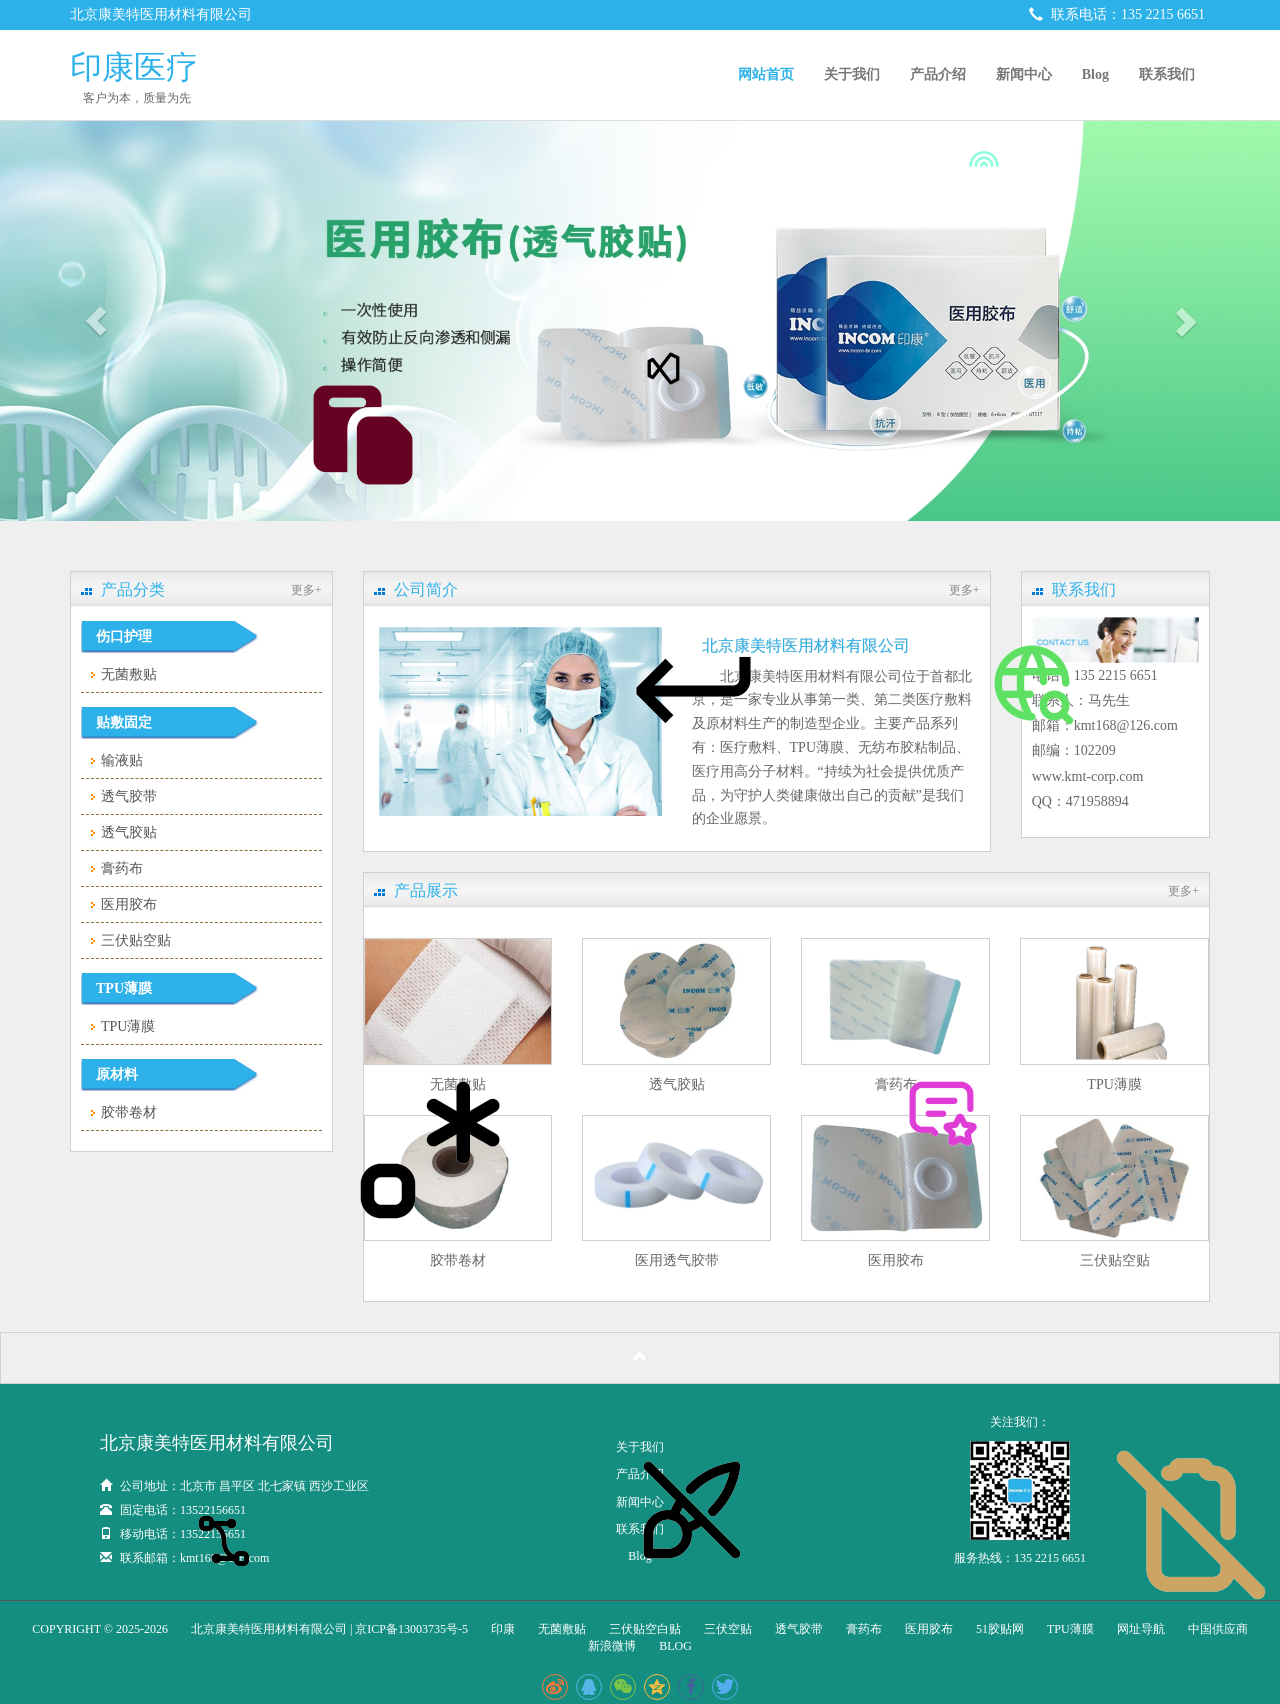  I want to click on battery unavailable or disabled, so click(1191, 1525).